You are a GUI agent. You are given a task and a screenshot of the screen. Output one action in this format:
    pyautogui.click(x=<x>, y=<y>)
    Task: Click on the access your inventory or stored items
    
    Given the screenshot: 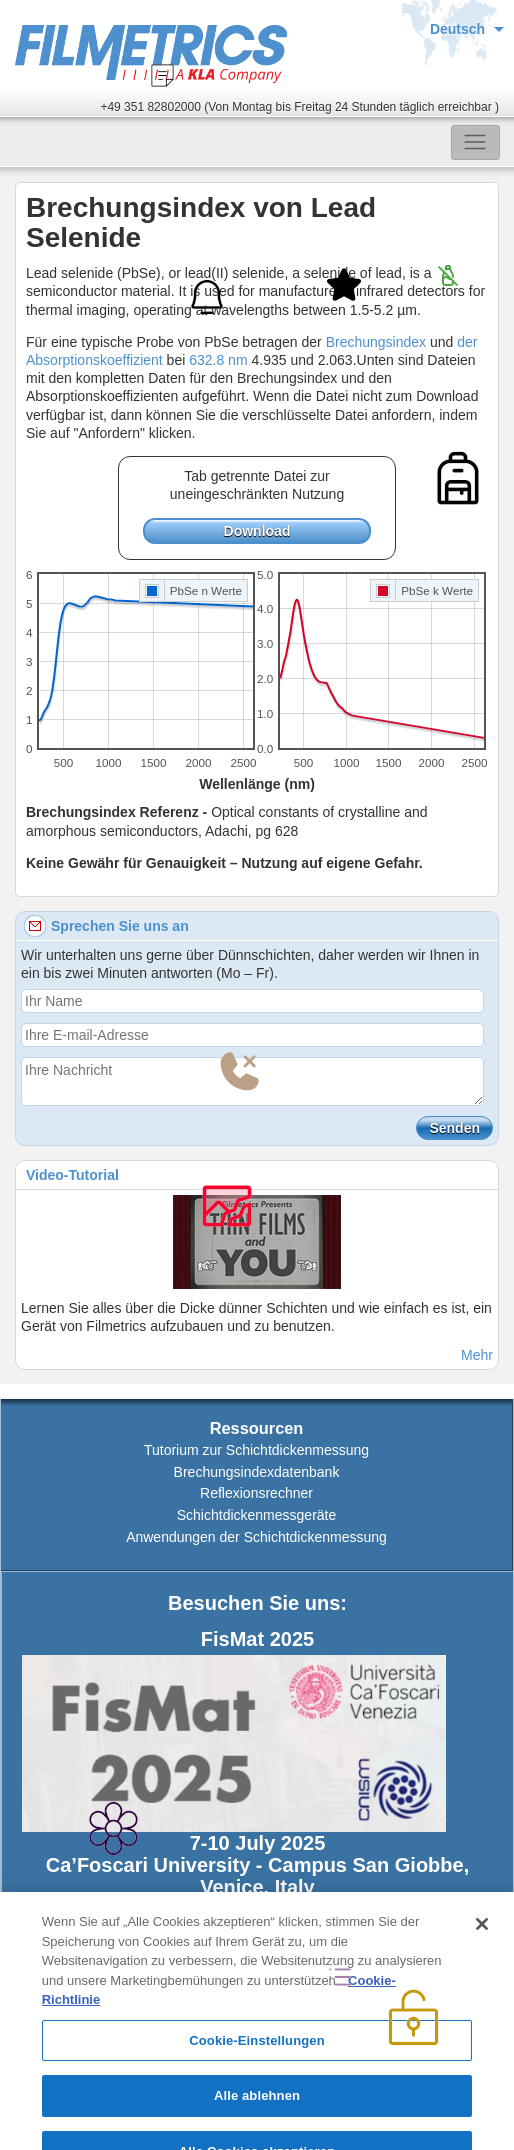 What is the action you would take?
    pyautogui.click(x=458, y=480)
    